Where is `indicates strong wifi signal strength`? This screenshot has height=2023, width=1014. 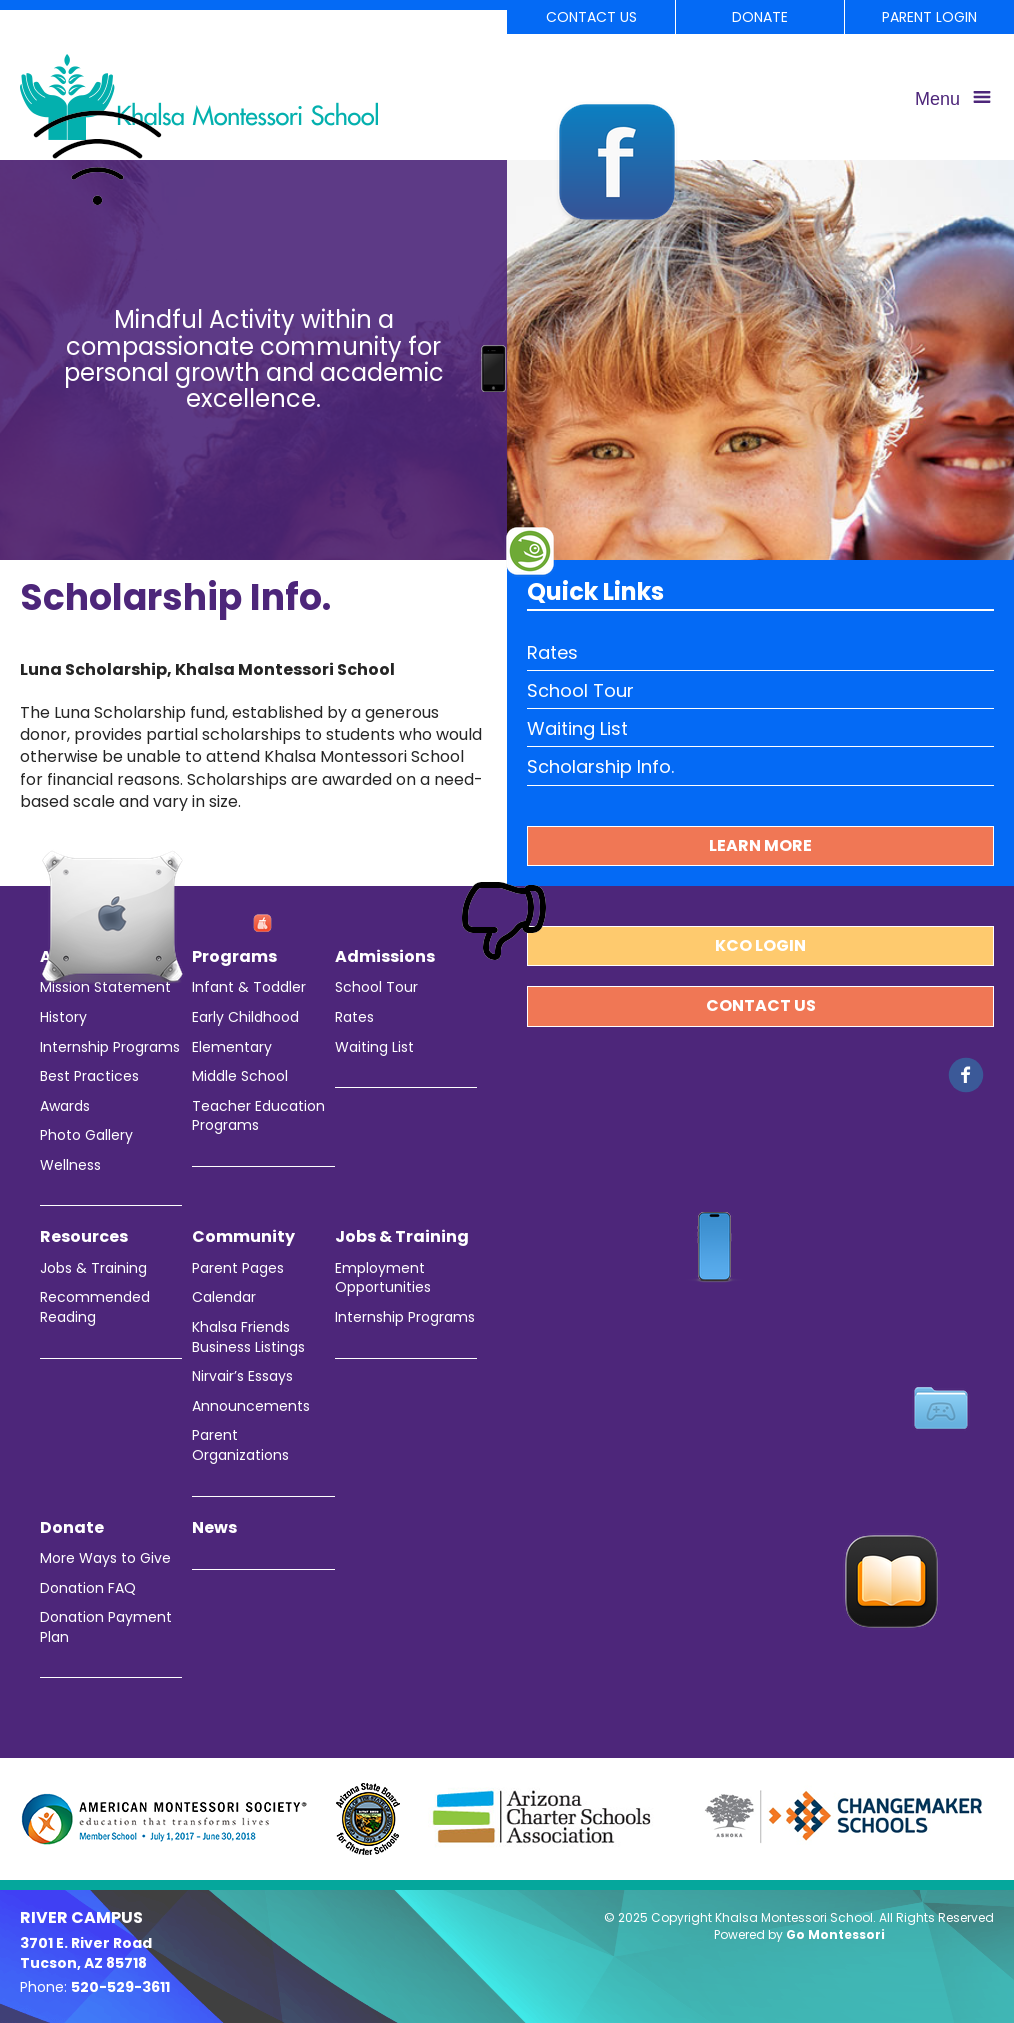 indicates strong wifi signal strength is located at coordinates (97, 155).